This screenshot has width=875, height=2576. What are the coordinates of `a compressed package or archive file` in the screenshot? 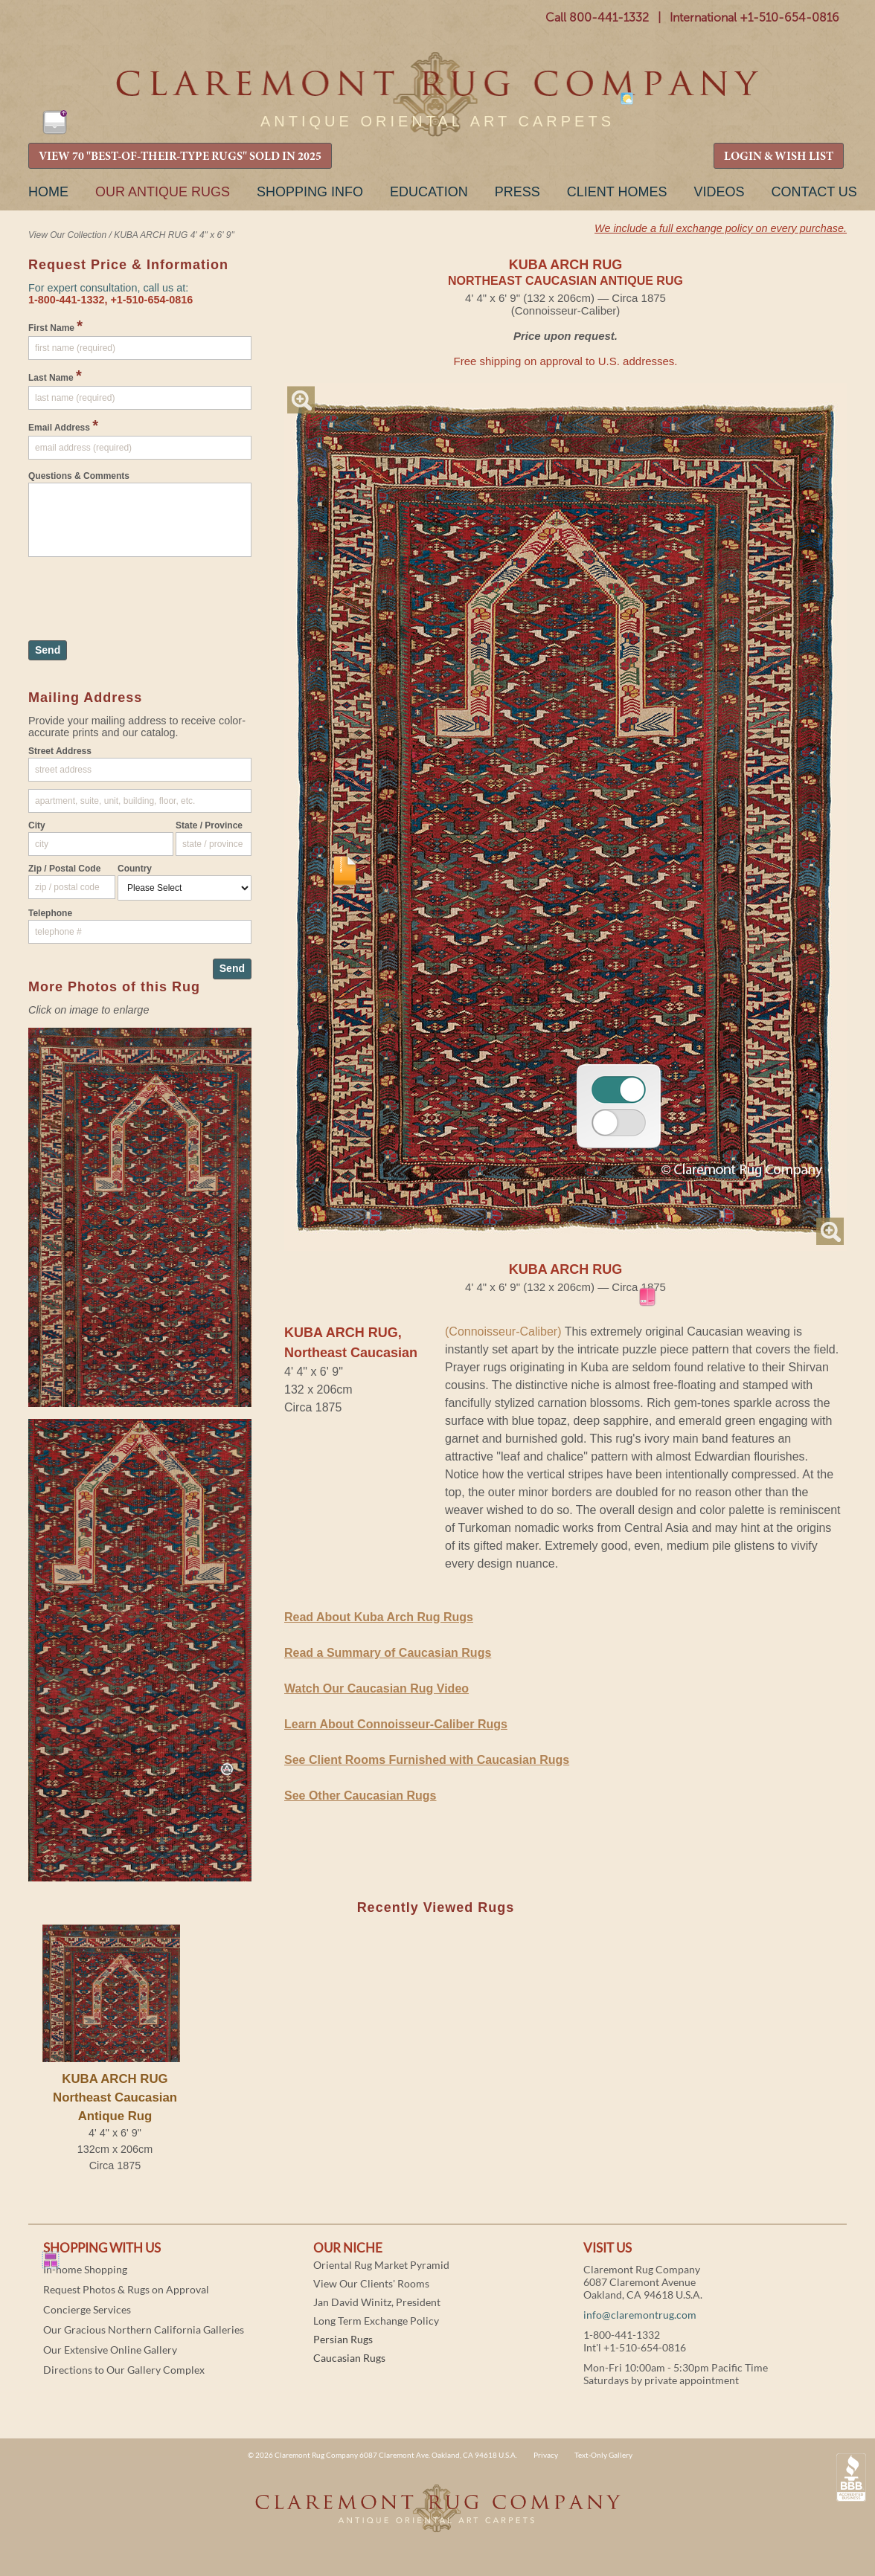 It's located at (344, 871).